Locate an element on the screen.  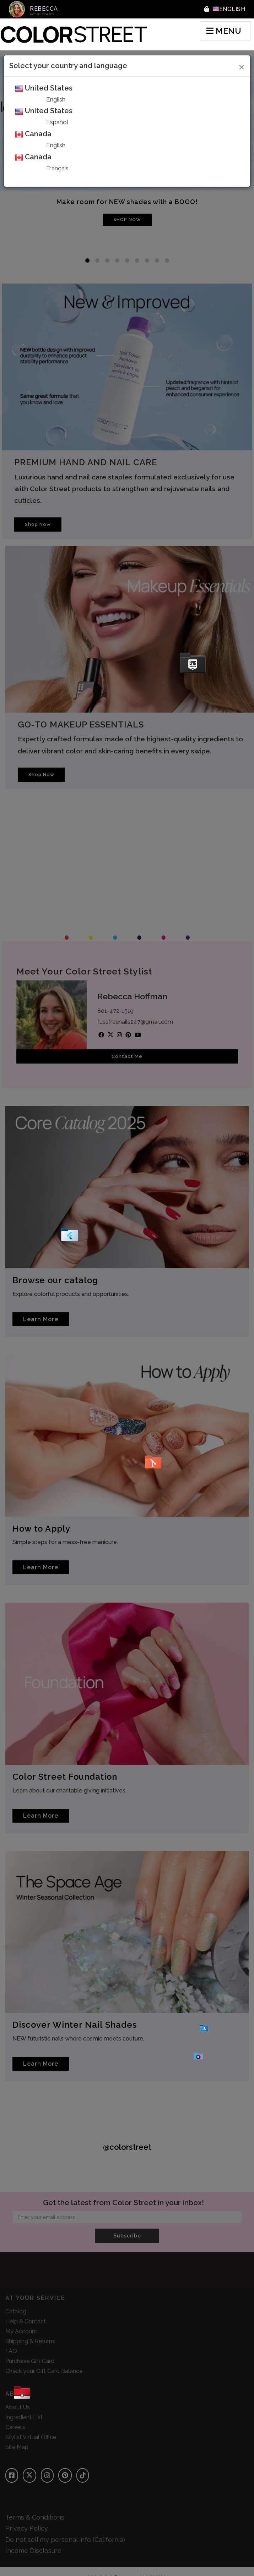
open pokémon-themed folder is located at coordinates (22, 2393).